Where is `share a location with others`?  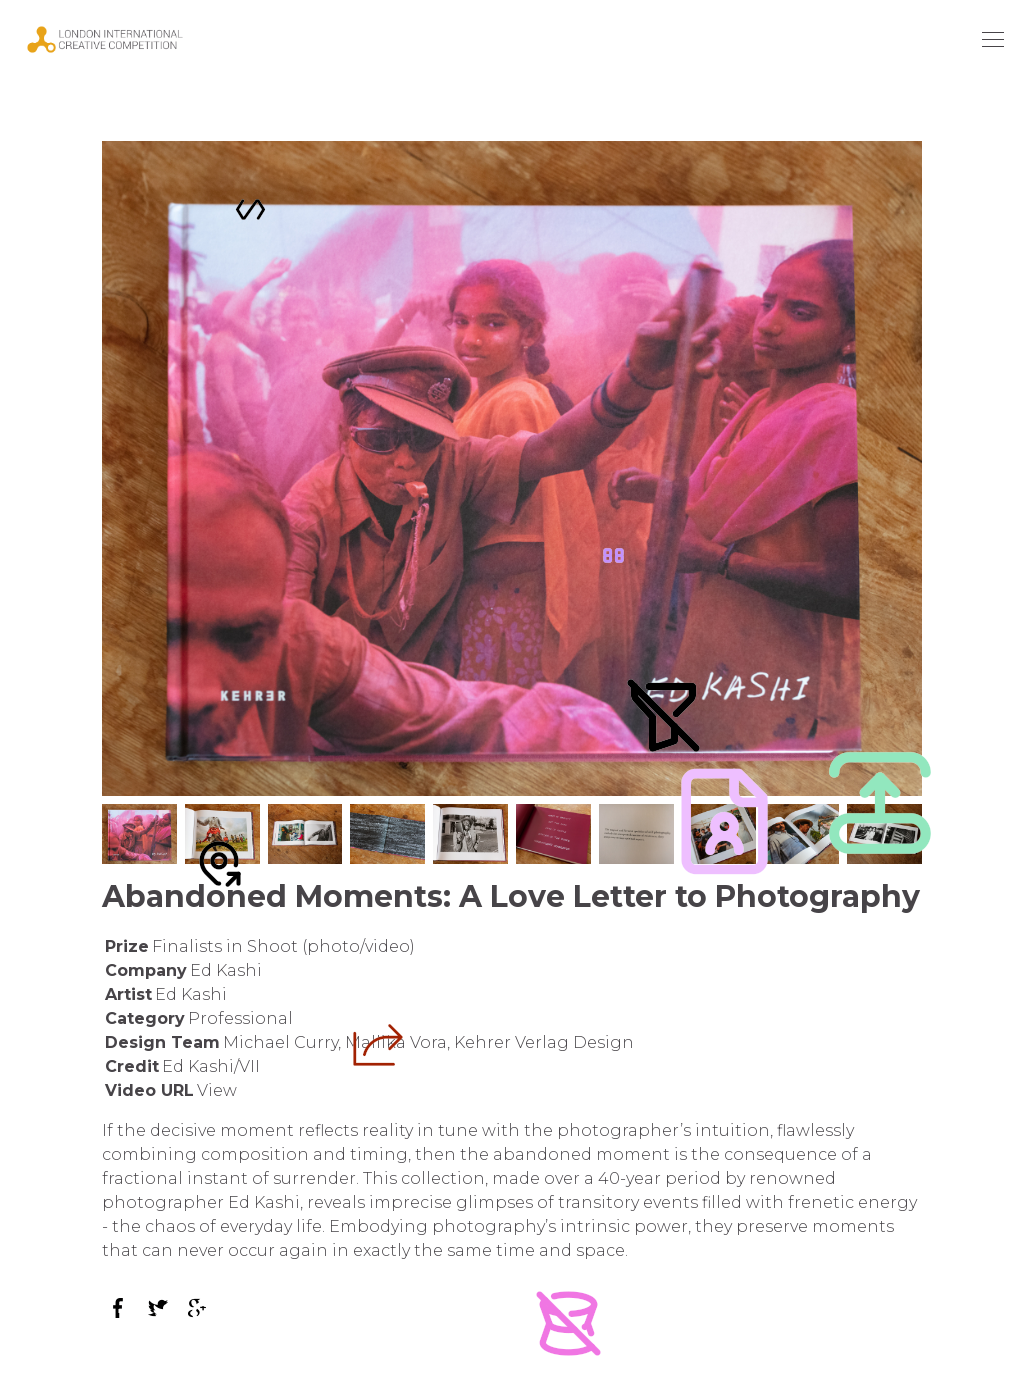 share a location with others is located at coordinates (219, 863).